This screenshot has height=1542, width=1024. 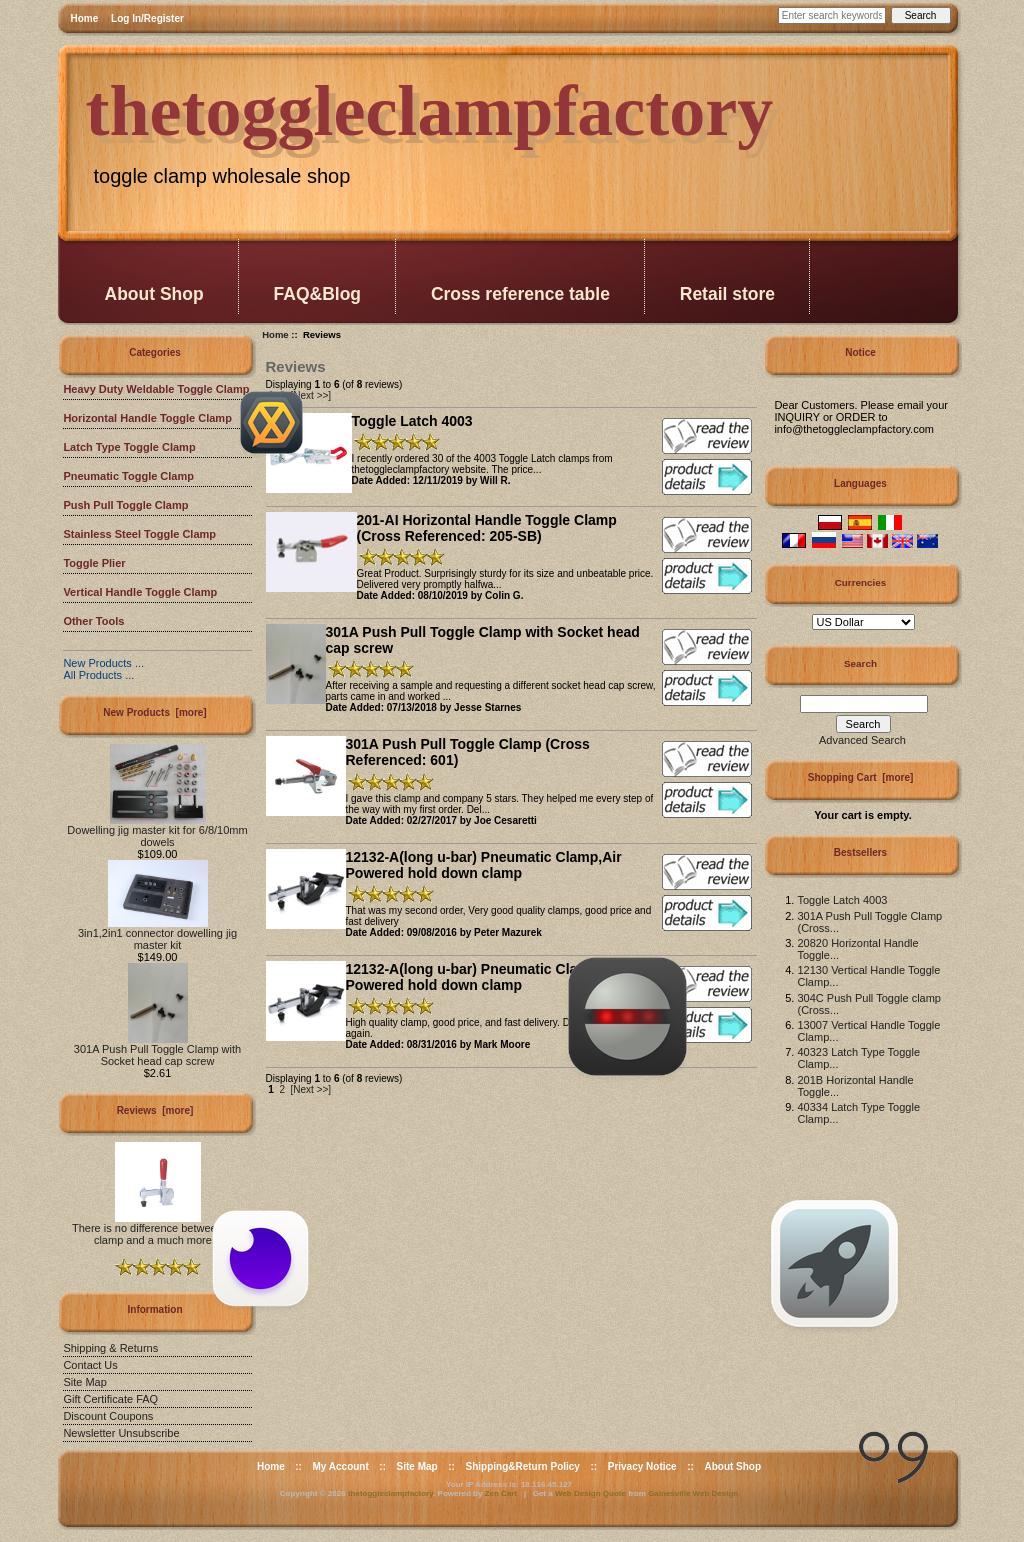 I want to click on open hexchat irc client, so click(x=271, y=422).